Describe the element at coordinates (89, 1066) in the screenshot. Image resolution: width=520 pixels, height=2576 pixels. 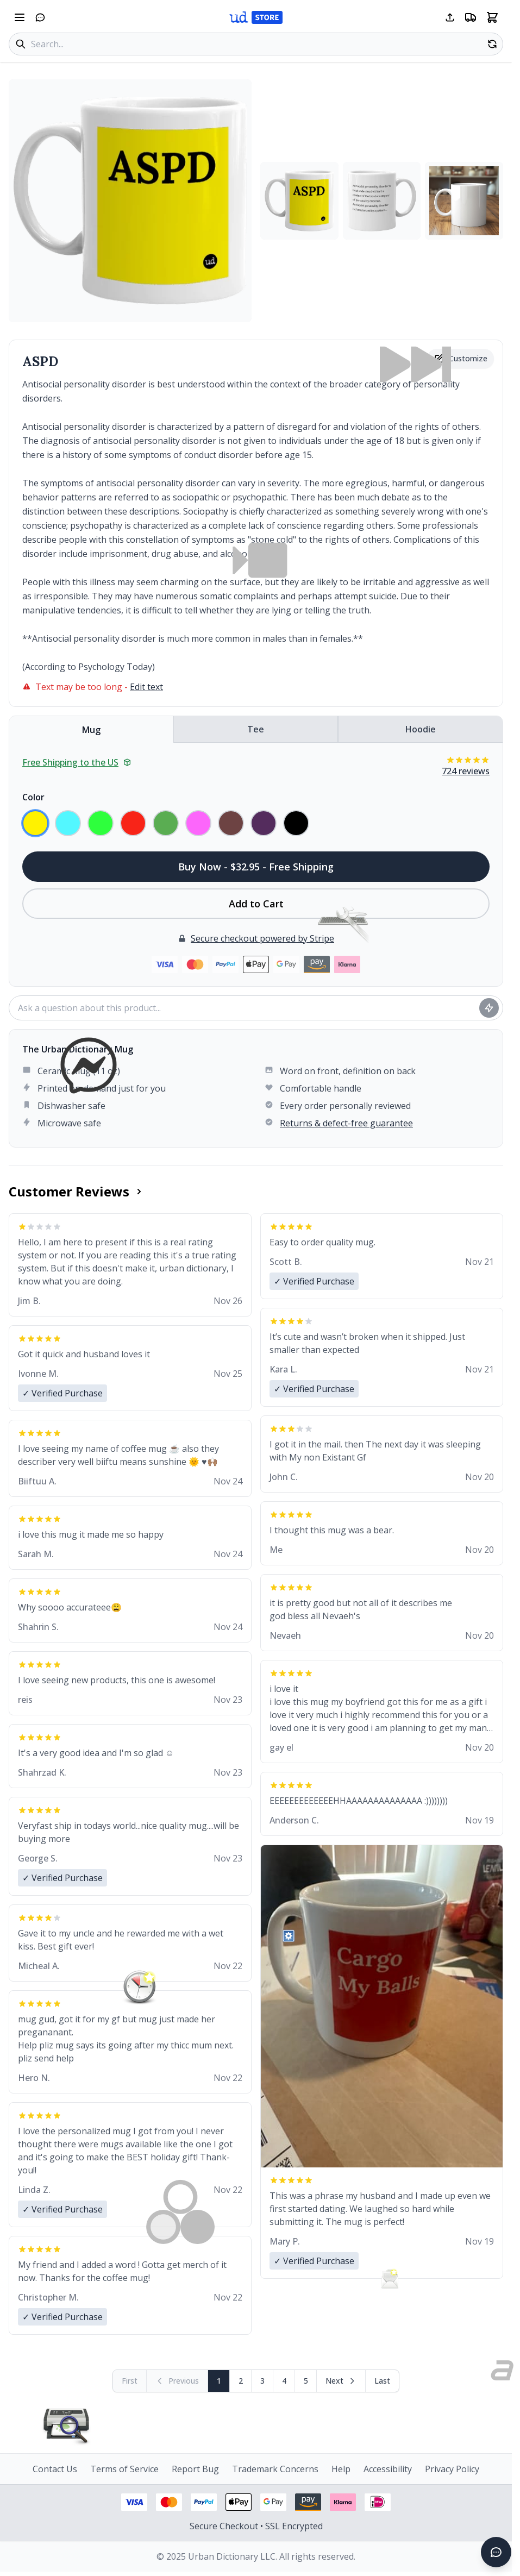
I see `open Caprine, a Facebook Messenger desktop client` at that location.